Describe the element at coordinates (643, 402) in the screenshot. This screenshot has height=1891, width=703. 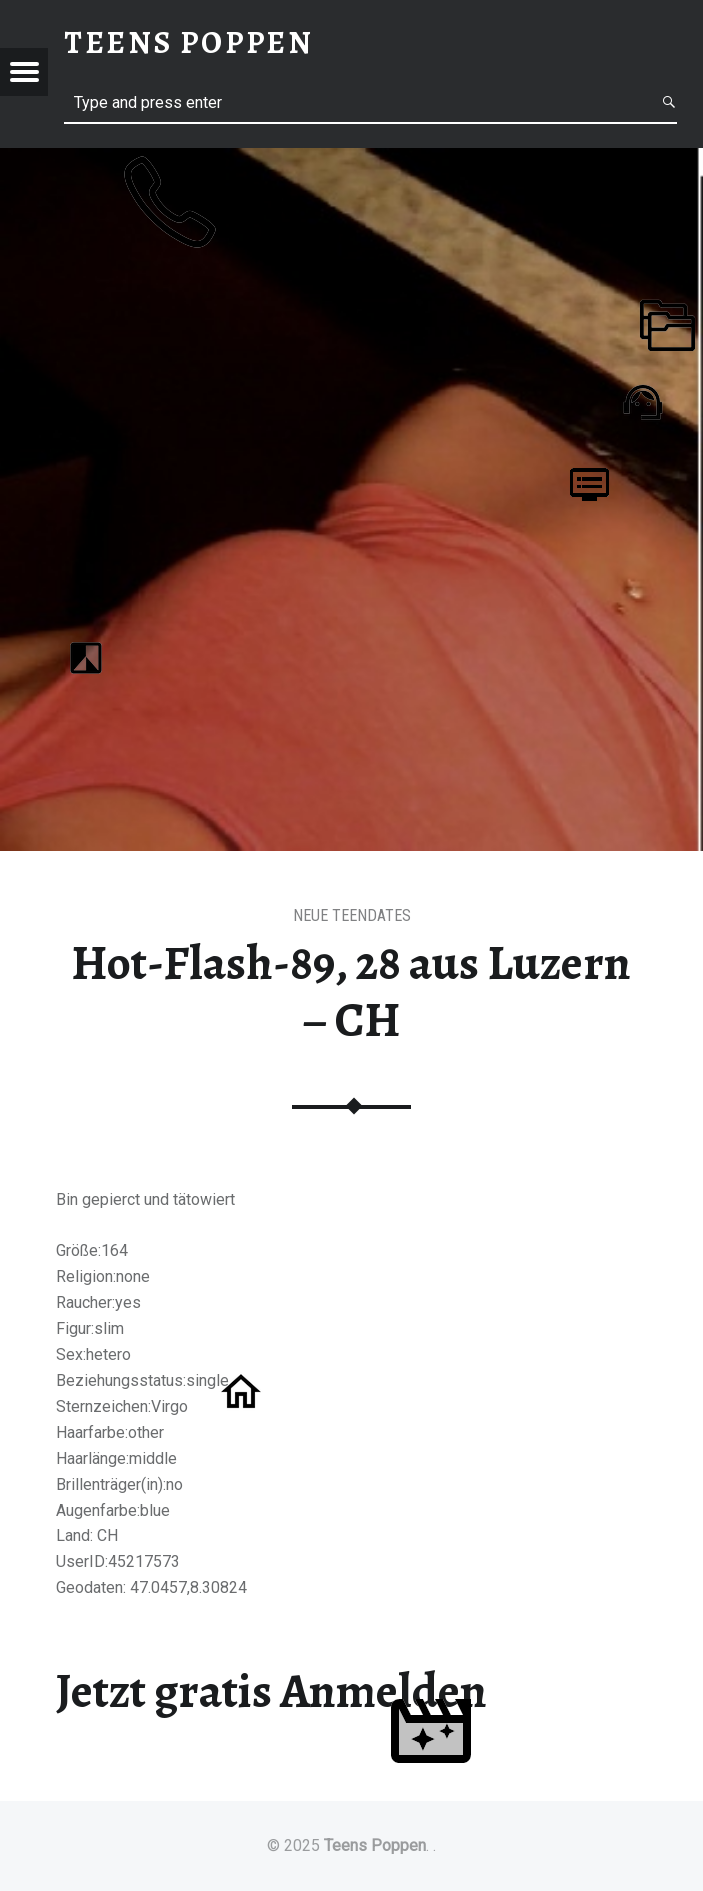
I see `contact customer support` at that location.